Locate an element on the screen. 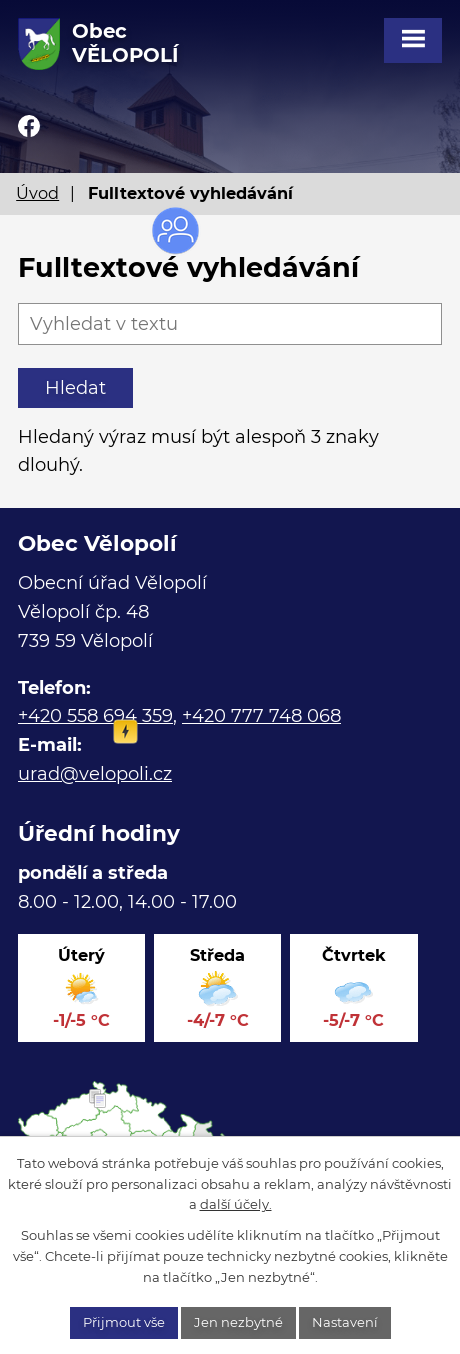  switch user account is located at coordinates (175, 230).